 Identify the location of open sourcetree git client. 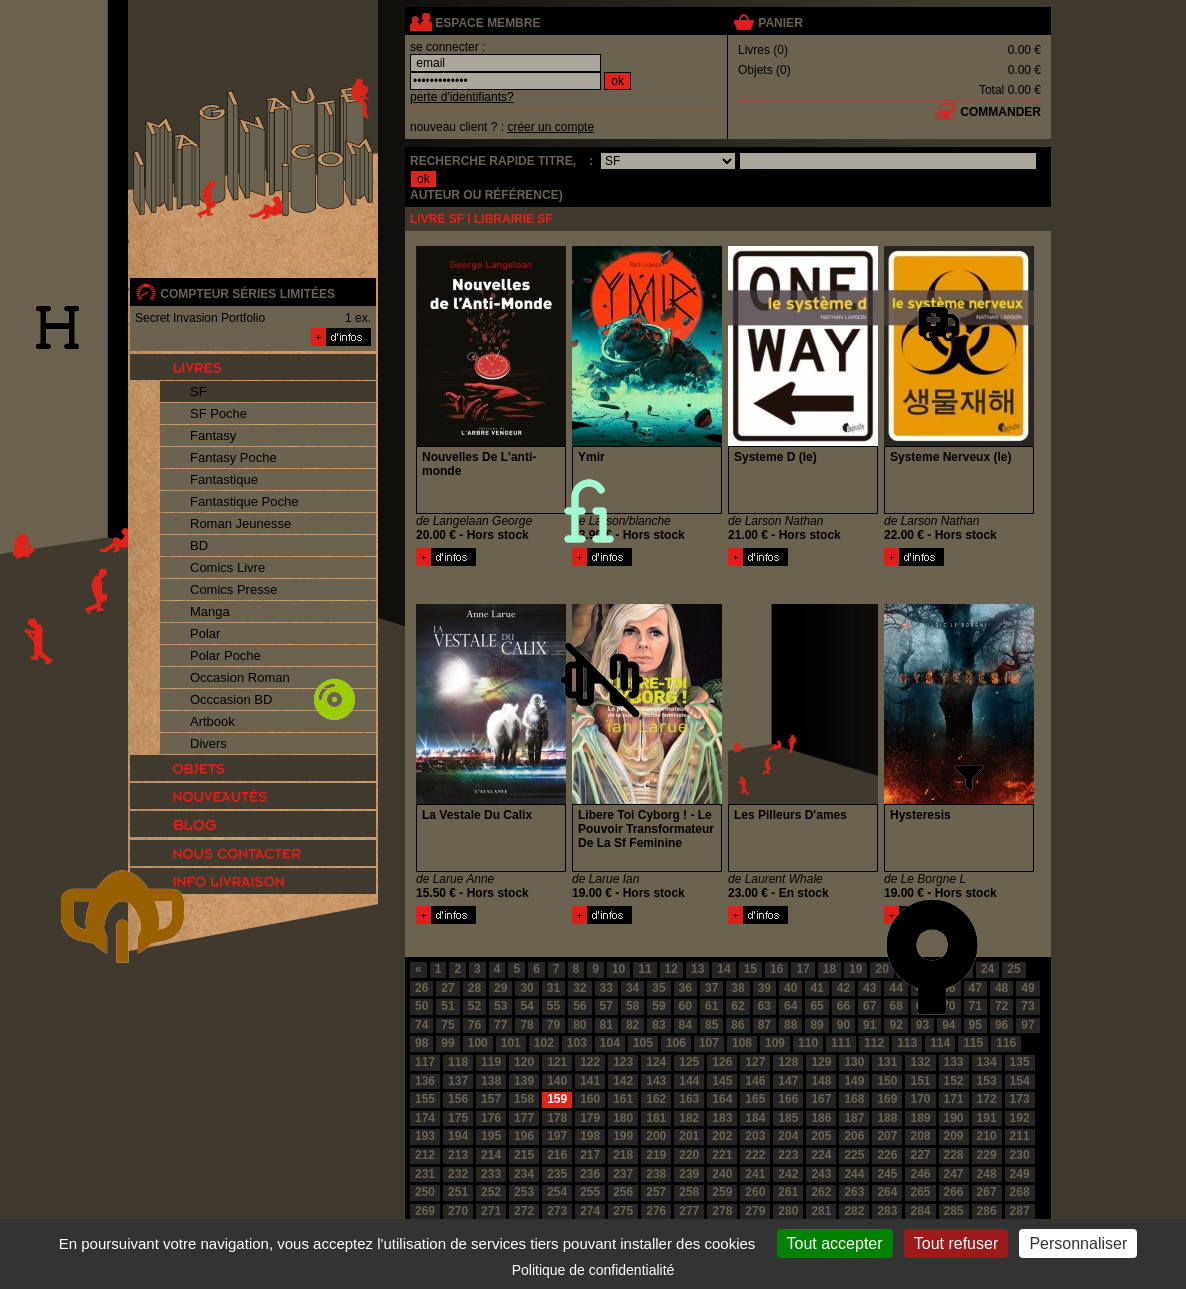
(932, 957).